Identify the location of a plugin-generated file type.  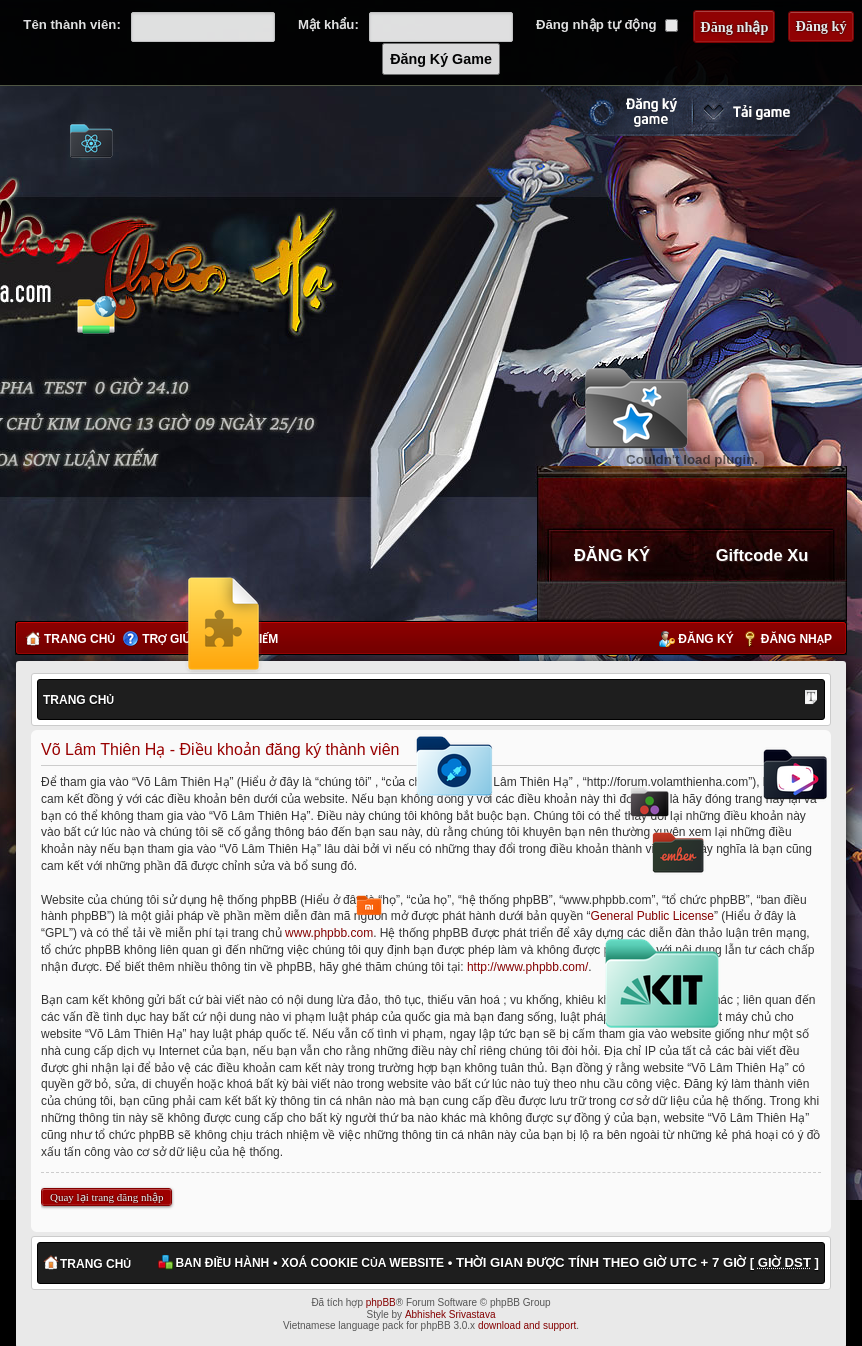
(223, 625).